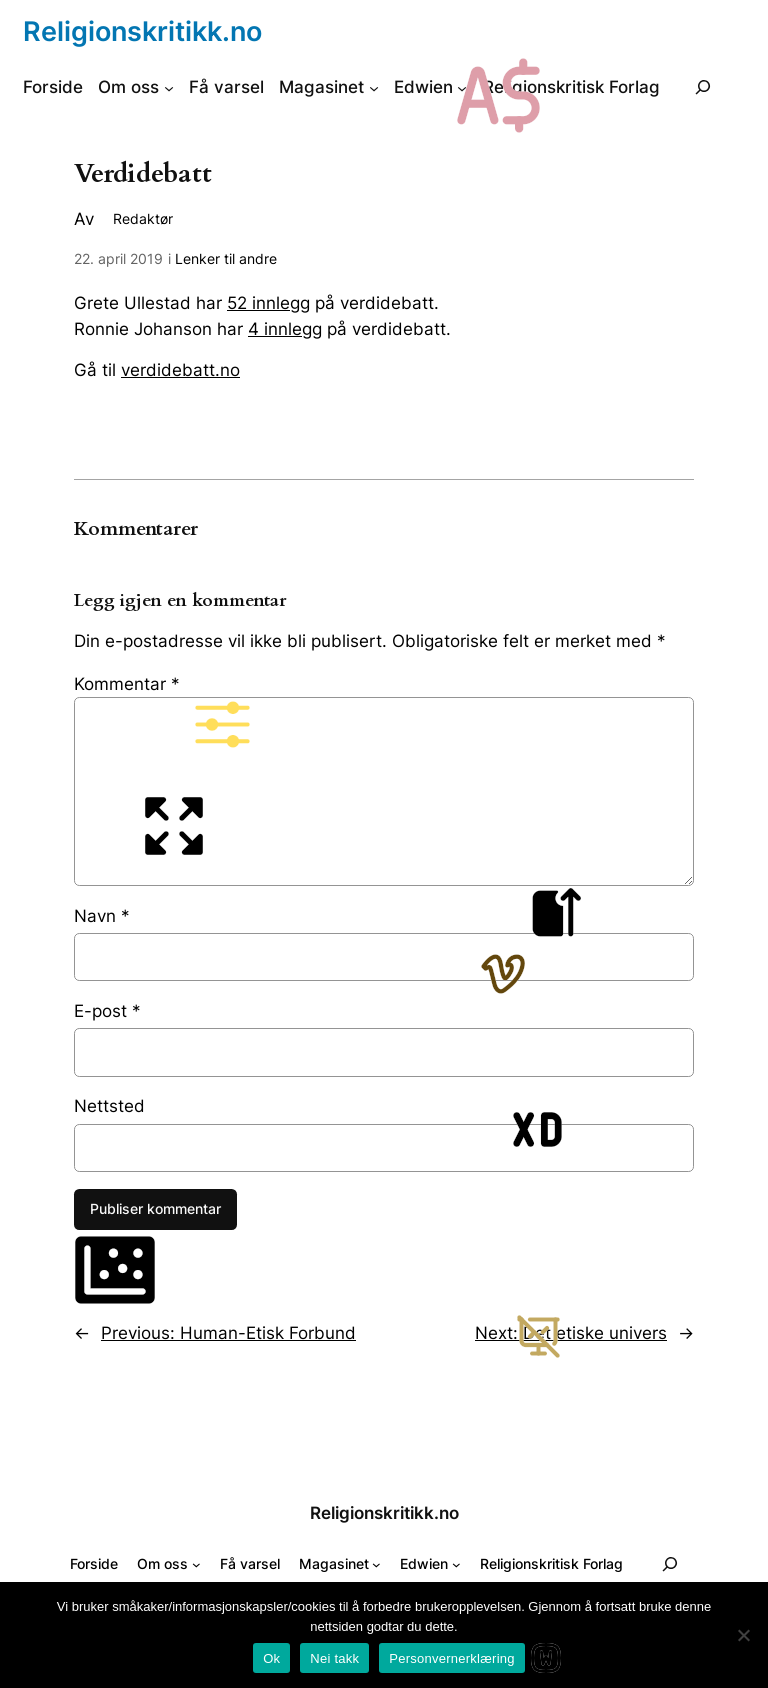  Describe the element at coordinates (503, 974) in the screenshot. I see `open Vimeo app or website` at that location.